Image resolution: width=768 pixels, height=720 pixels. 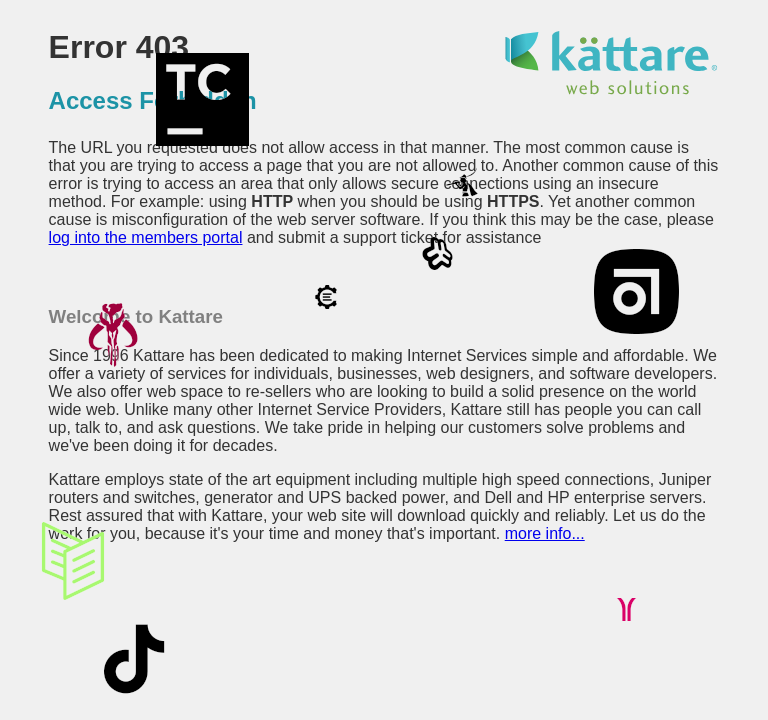 I want to click on open webmin server administration panel, so click(x=437, y=253).